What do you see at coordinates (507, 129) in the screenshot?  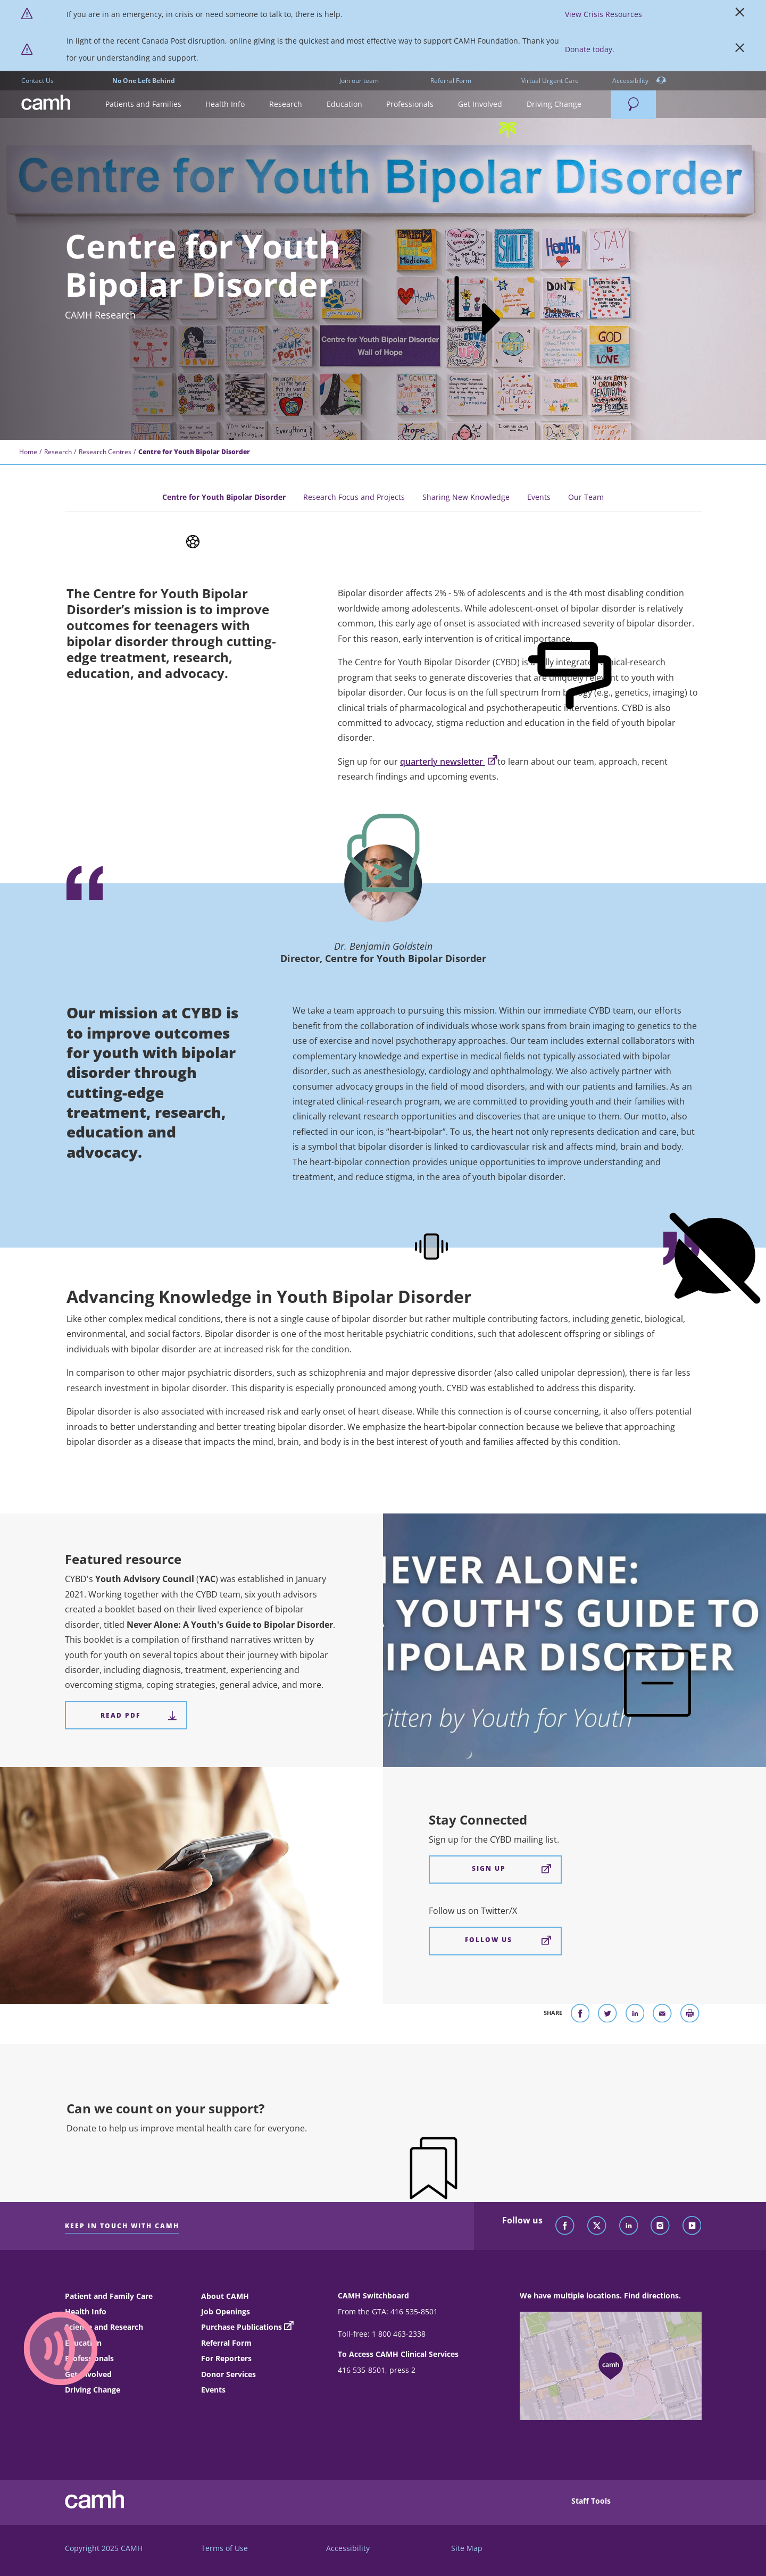 I see `indicates a tropical or vacation-related category` at bounding box center [507, 129].